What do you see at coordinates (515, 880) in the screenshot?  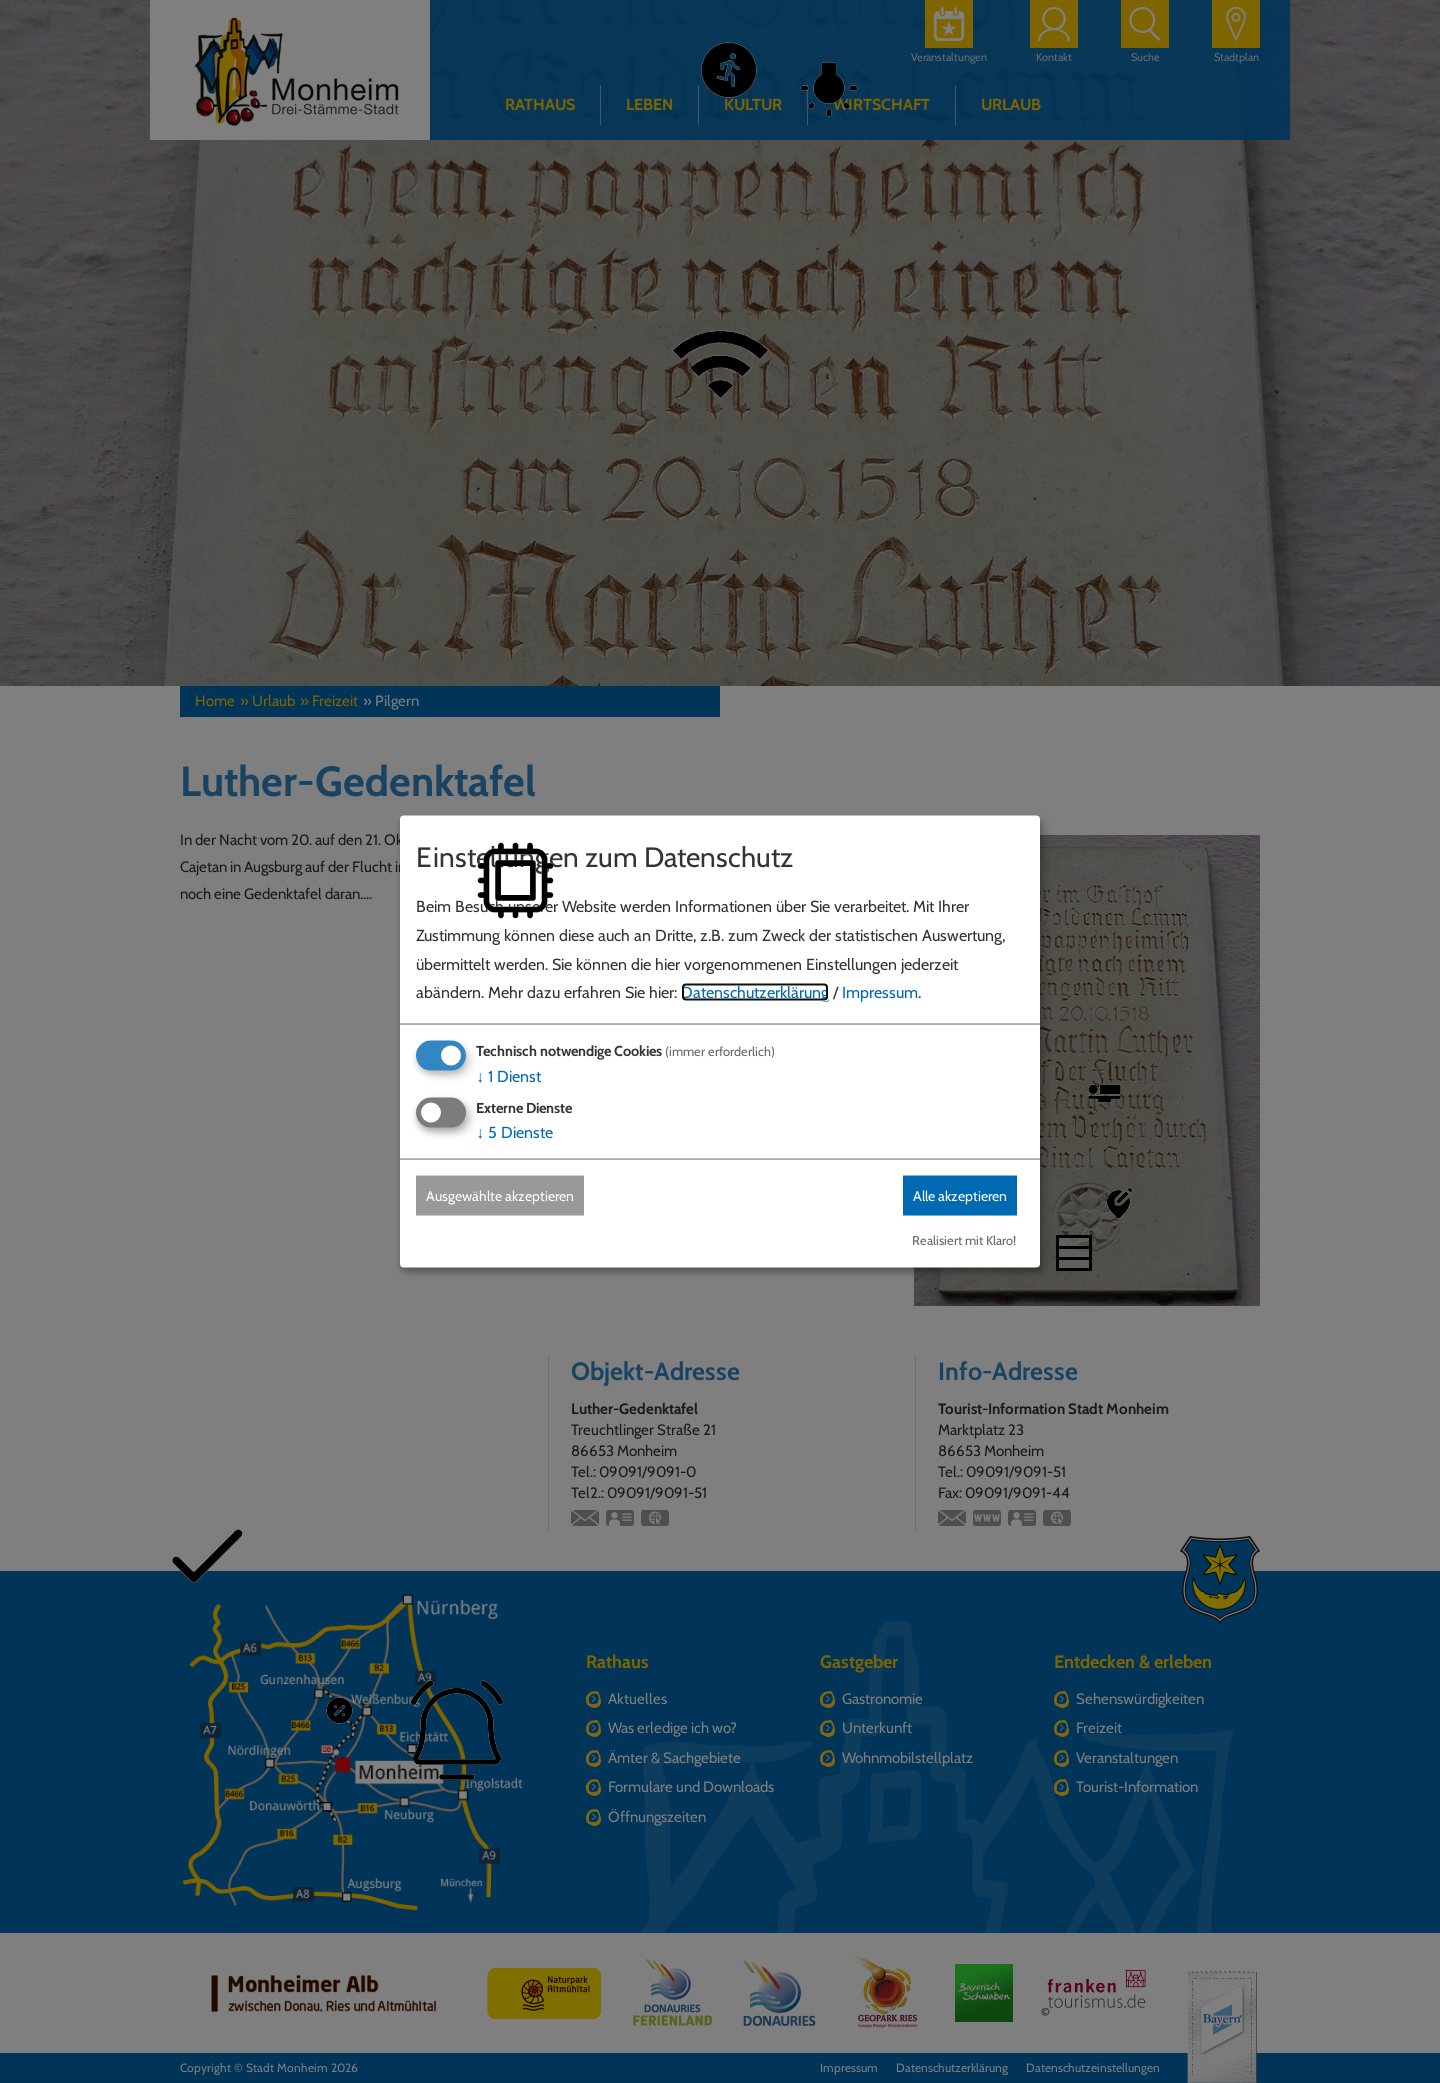 I see `view processor or hardware information` at bounding box center [515, 880].